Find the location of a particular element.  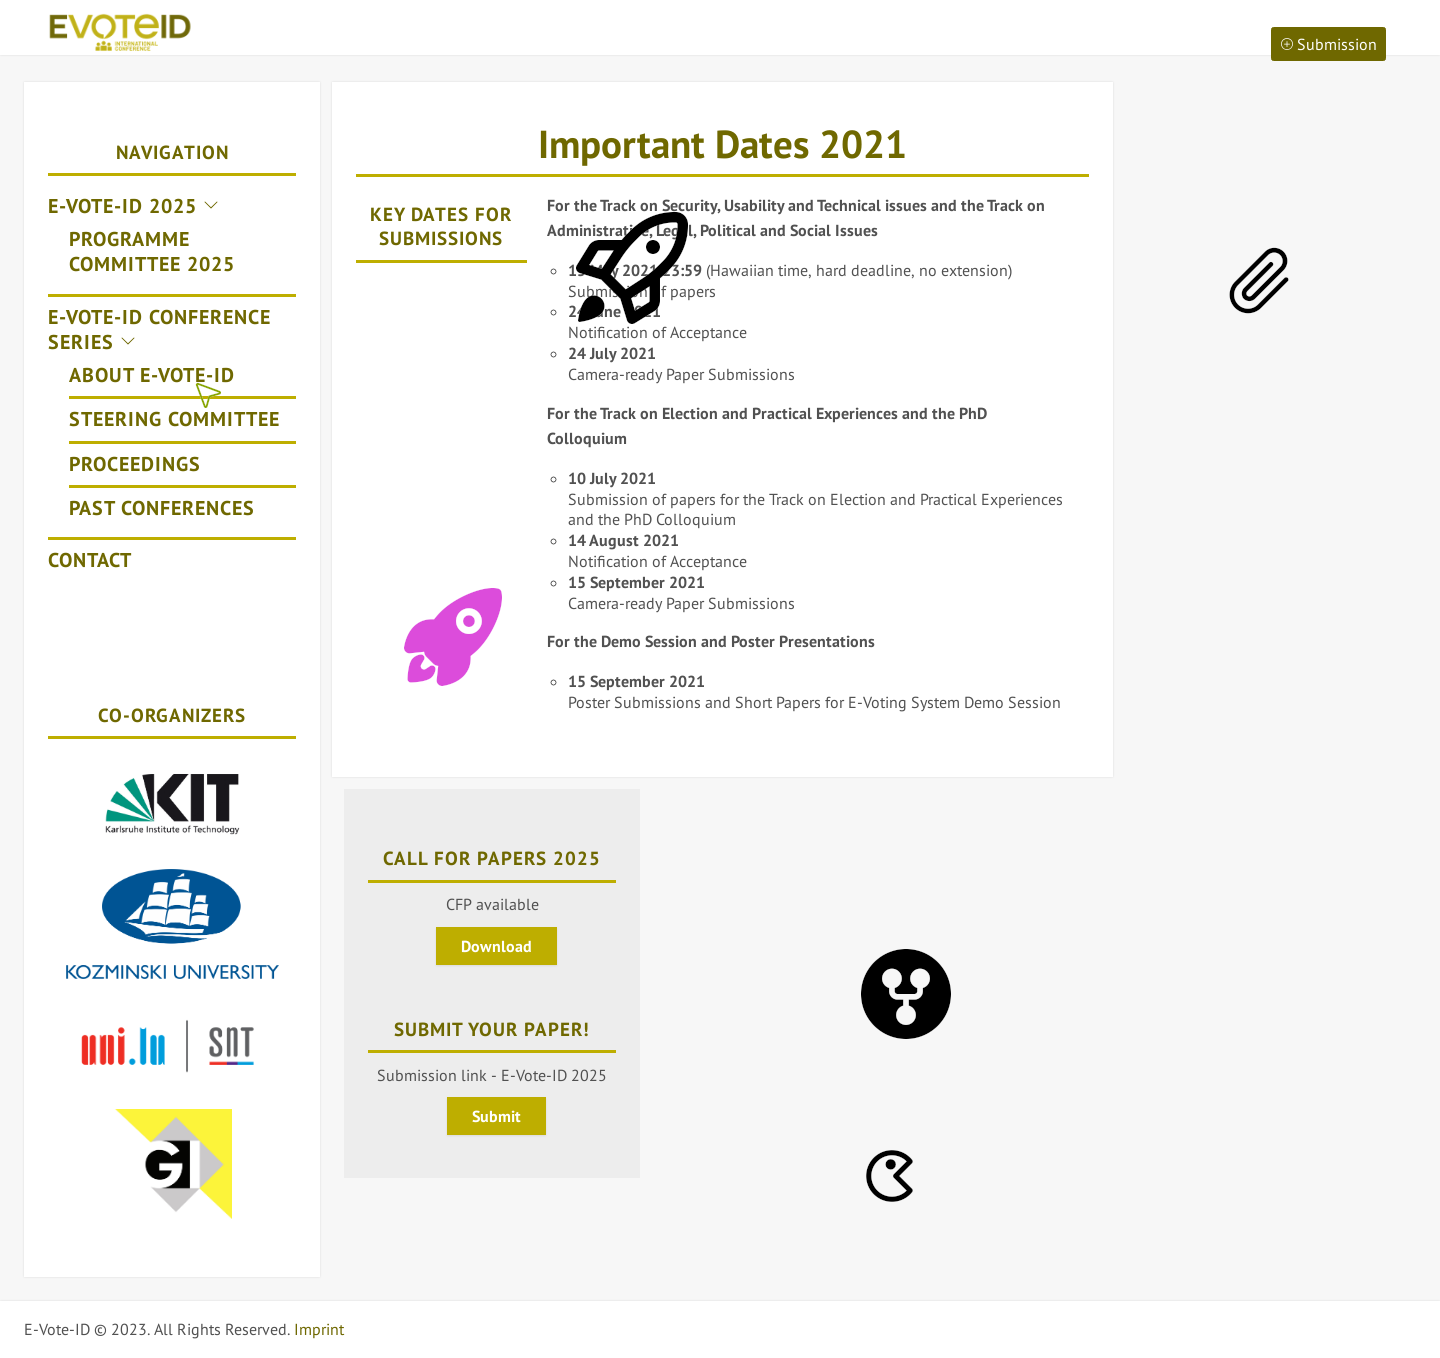

launch a retro-style game or arcade app is located at coordinates (892, 1176).